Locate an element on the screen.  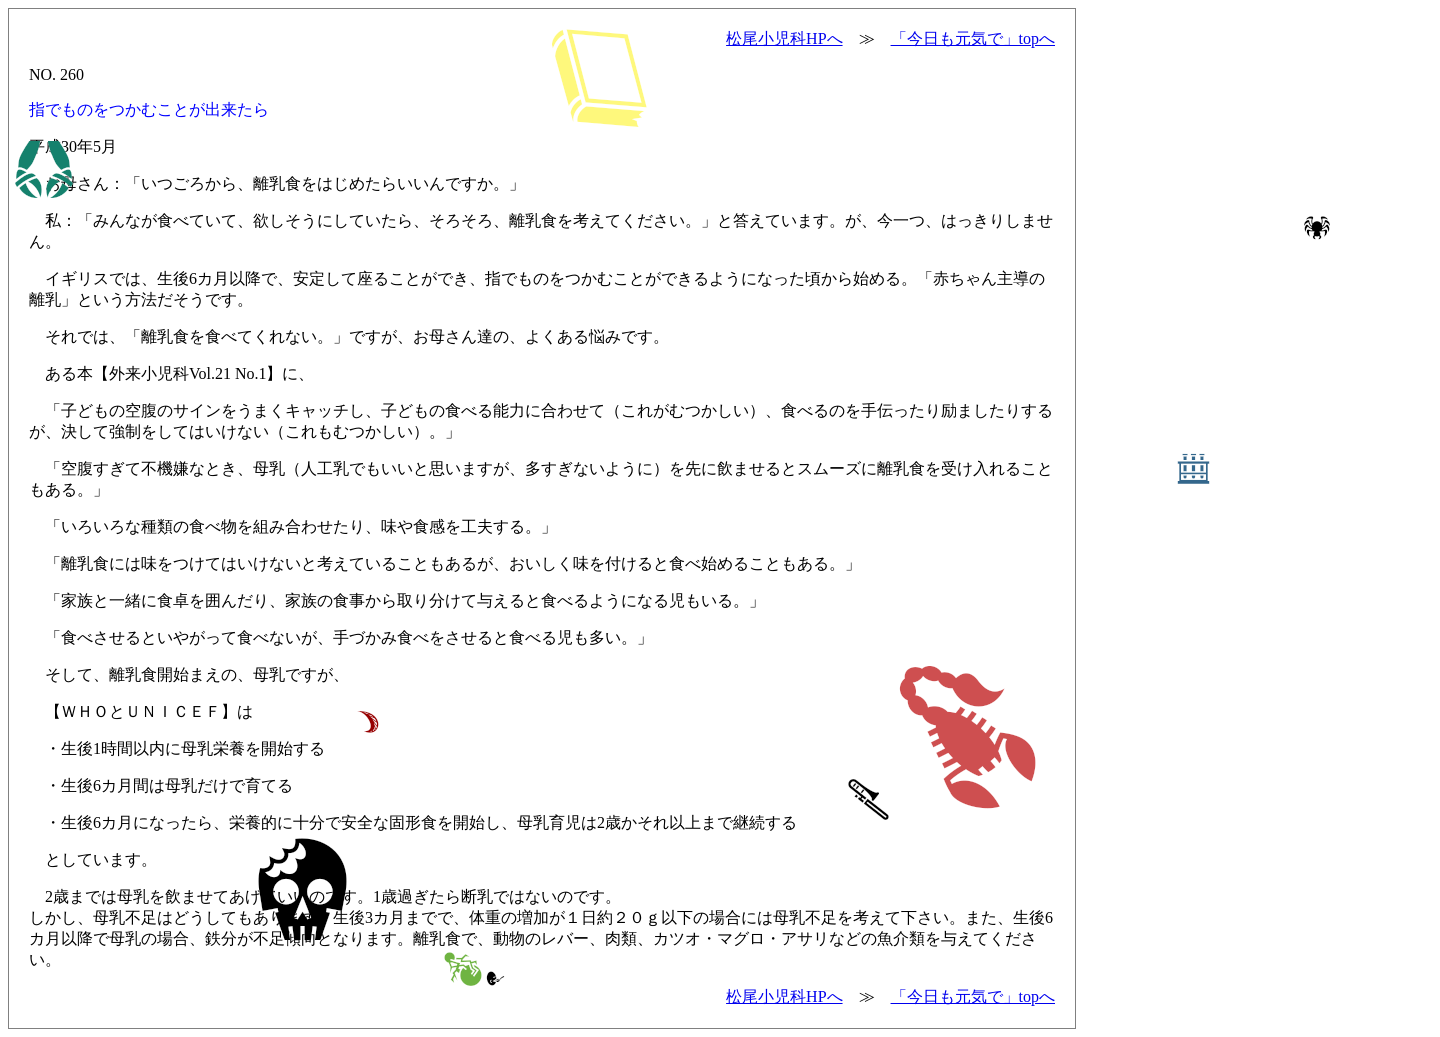
indicates a slash or cutting attack action is located at coordinates (368, 722).